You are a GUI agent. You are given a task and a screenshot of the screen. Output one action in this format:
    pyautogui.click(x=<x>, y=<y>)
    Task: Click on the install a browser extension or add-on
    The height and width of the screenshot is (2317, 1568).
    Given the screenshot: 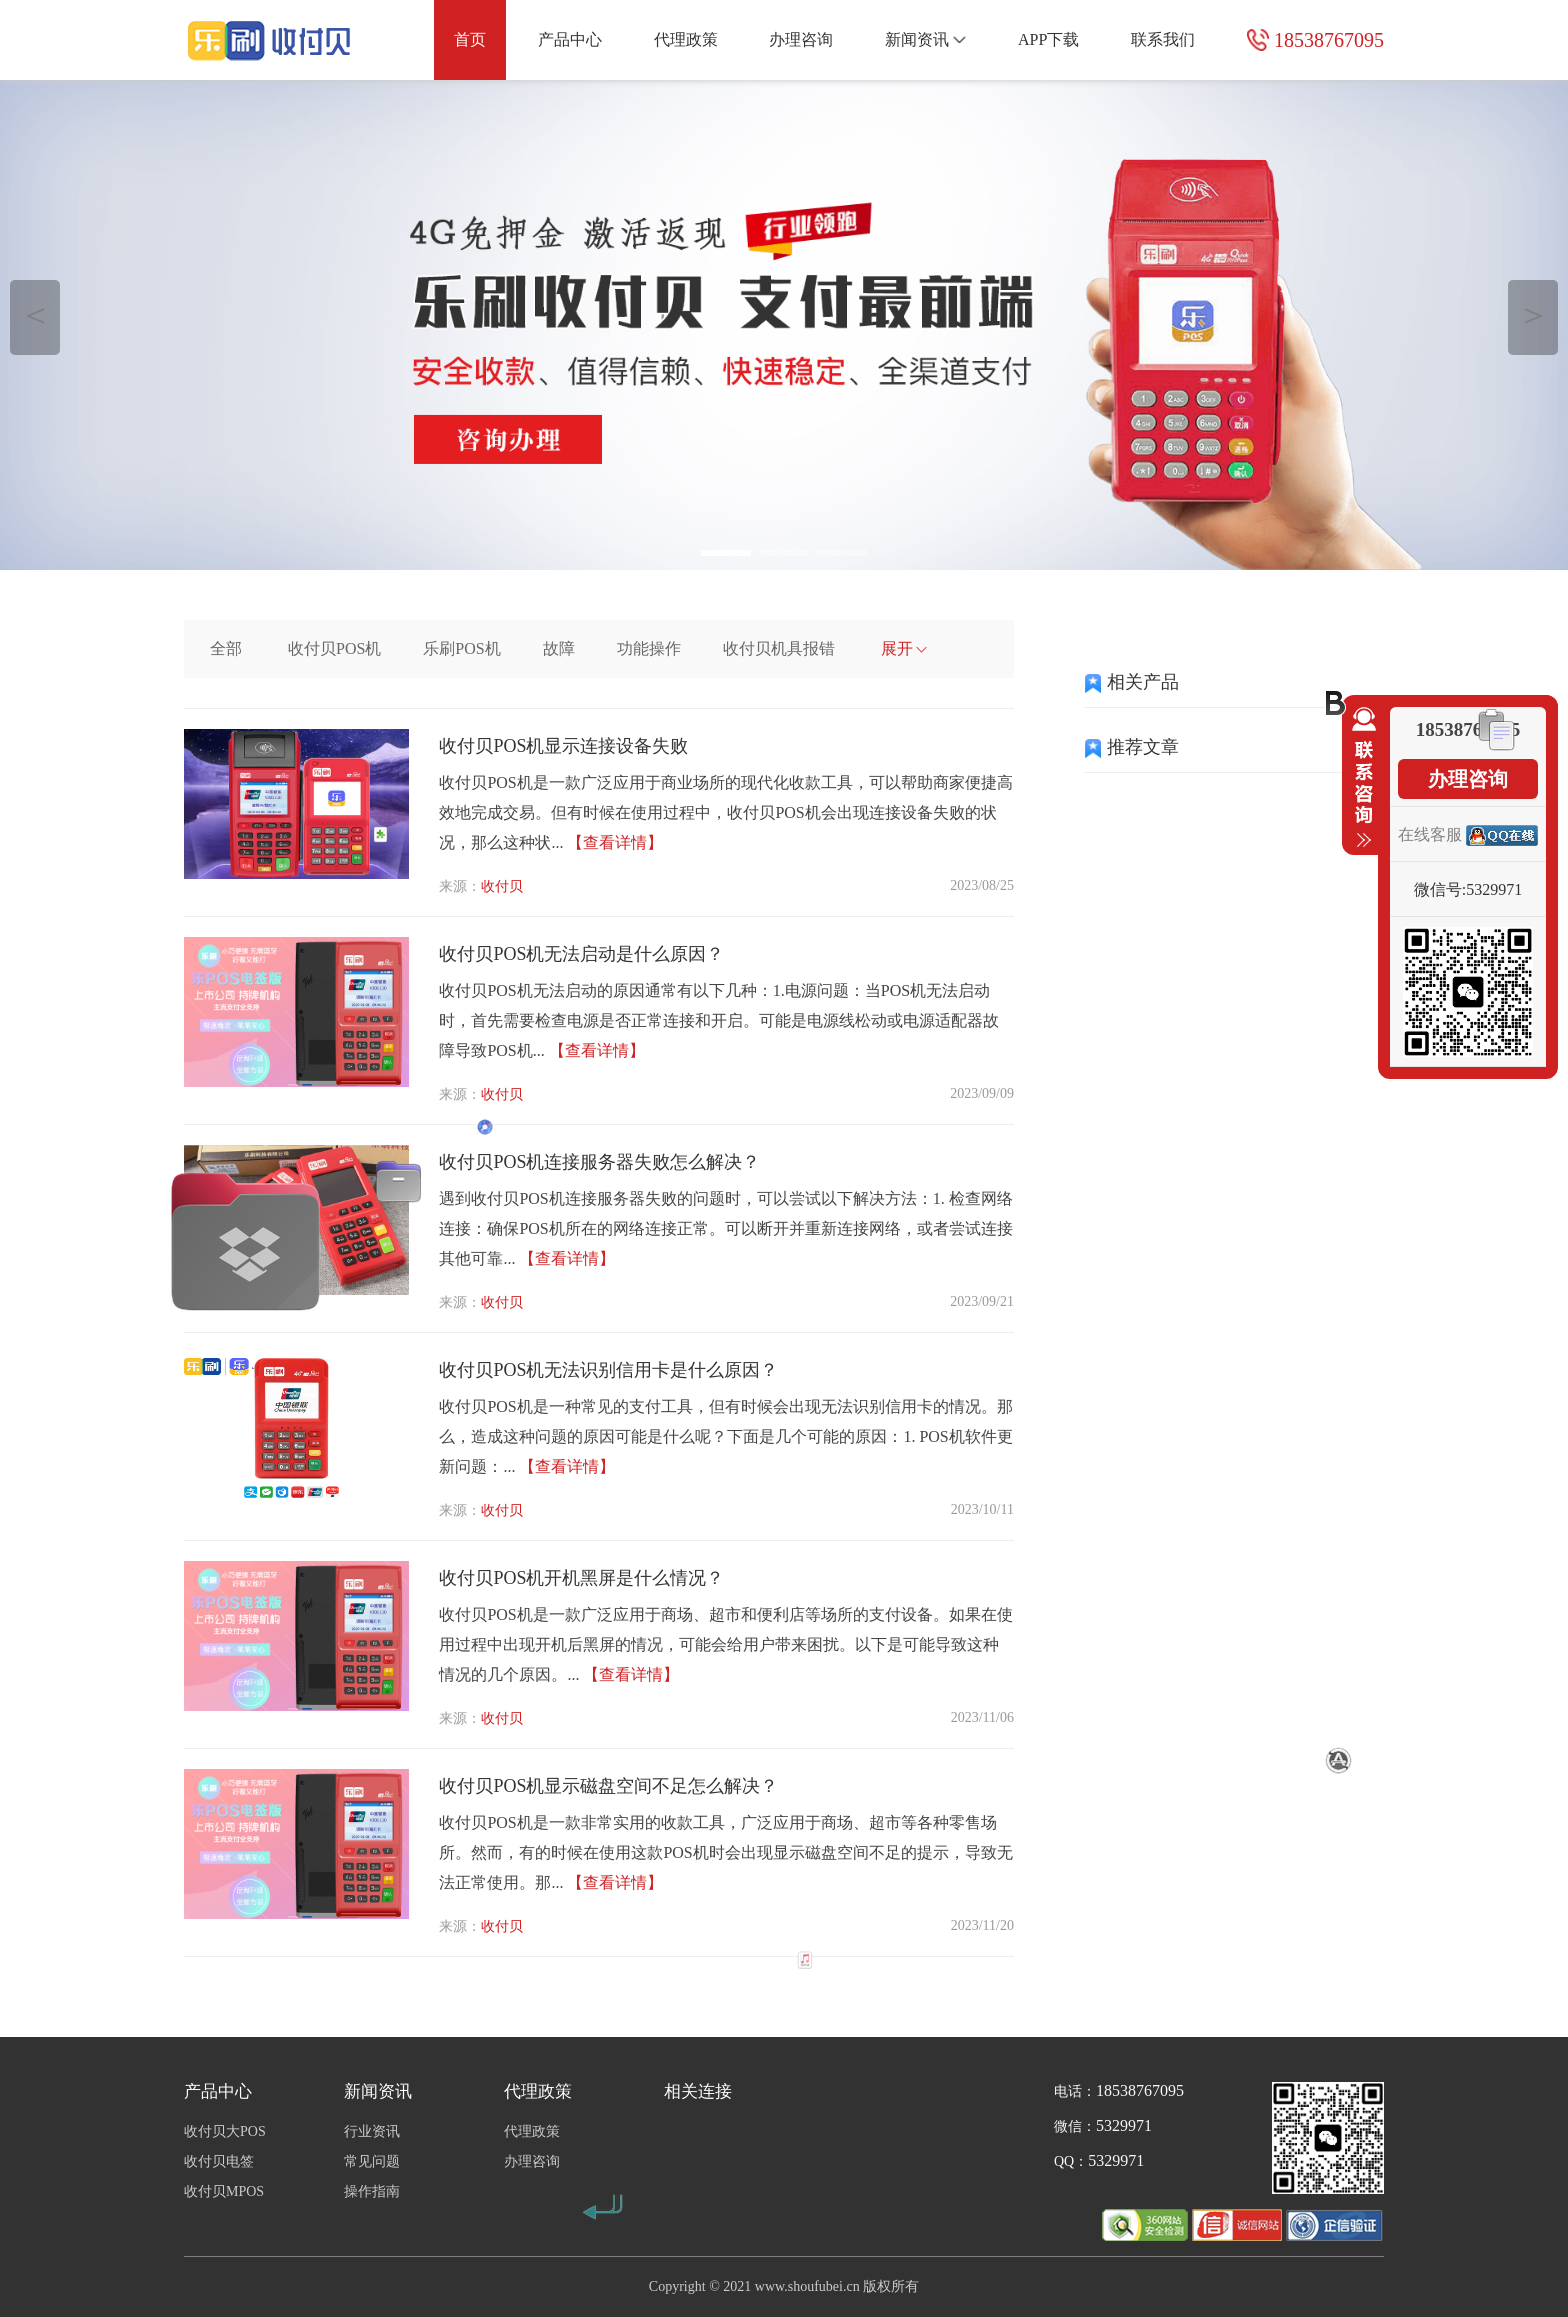 What is the action you would take?
    pyautogui.click(x=380, y=834)
    